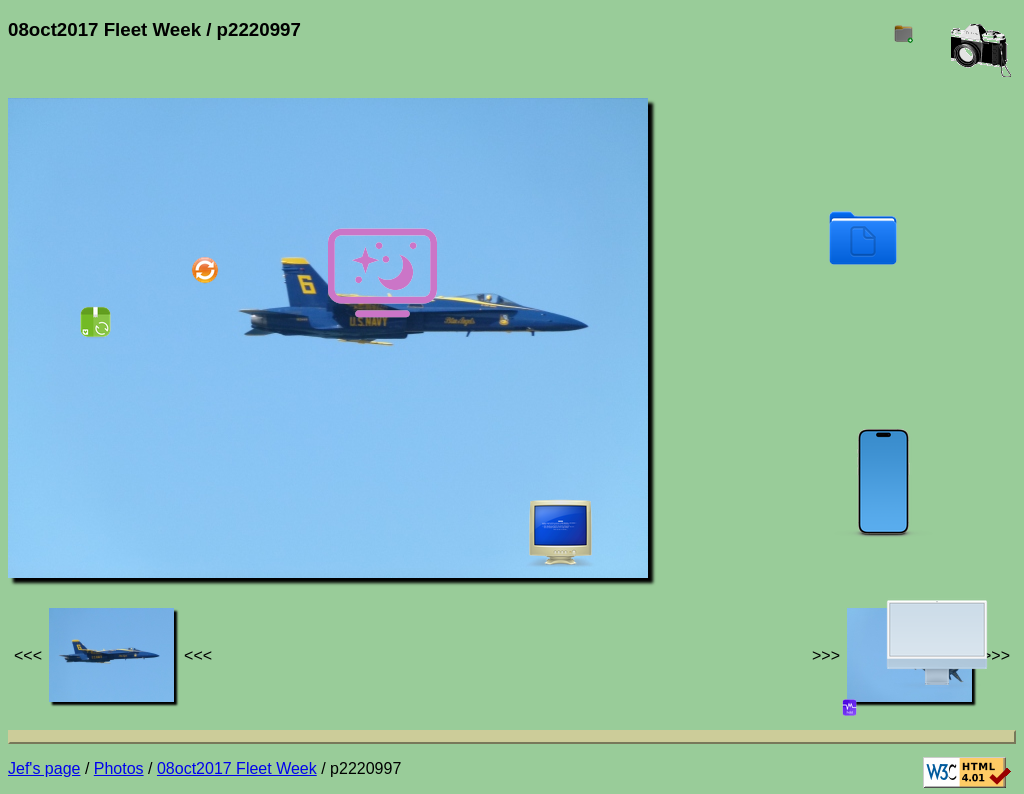  I want to click on update or refresh system packages, so click(95, 322).